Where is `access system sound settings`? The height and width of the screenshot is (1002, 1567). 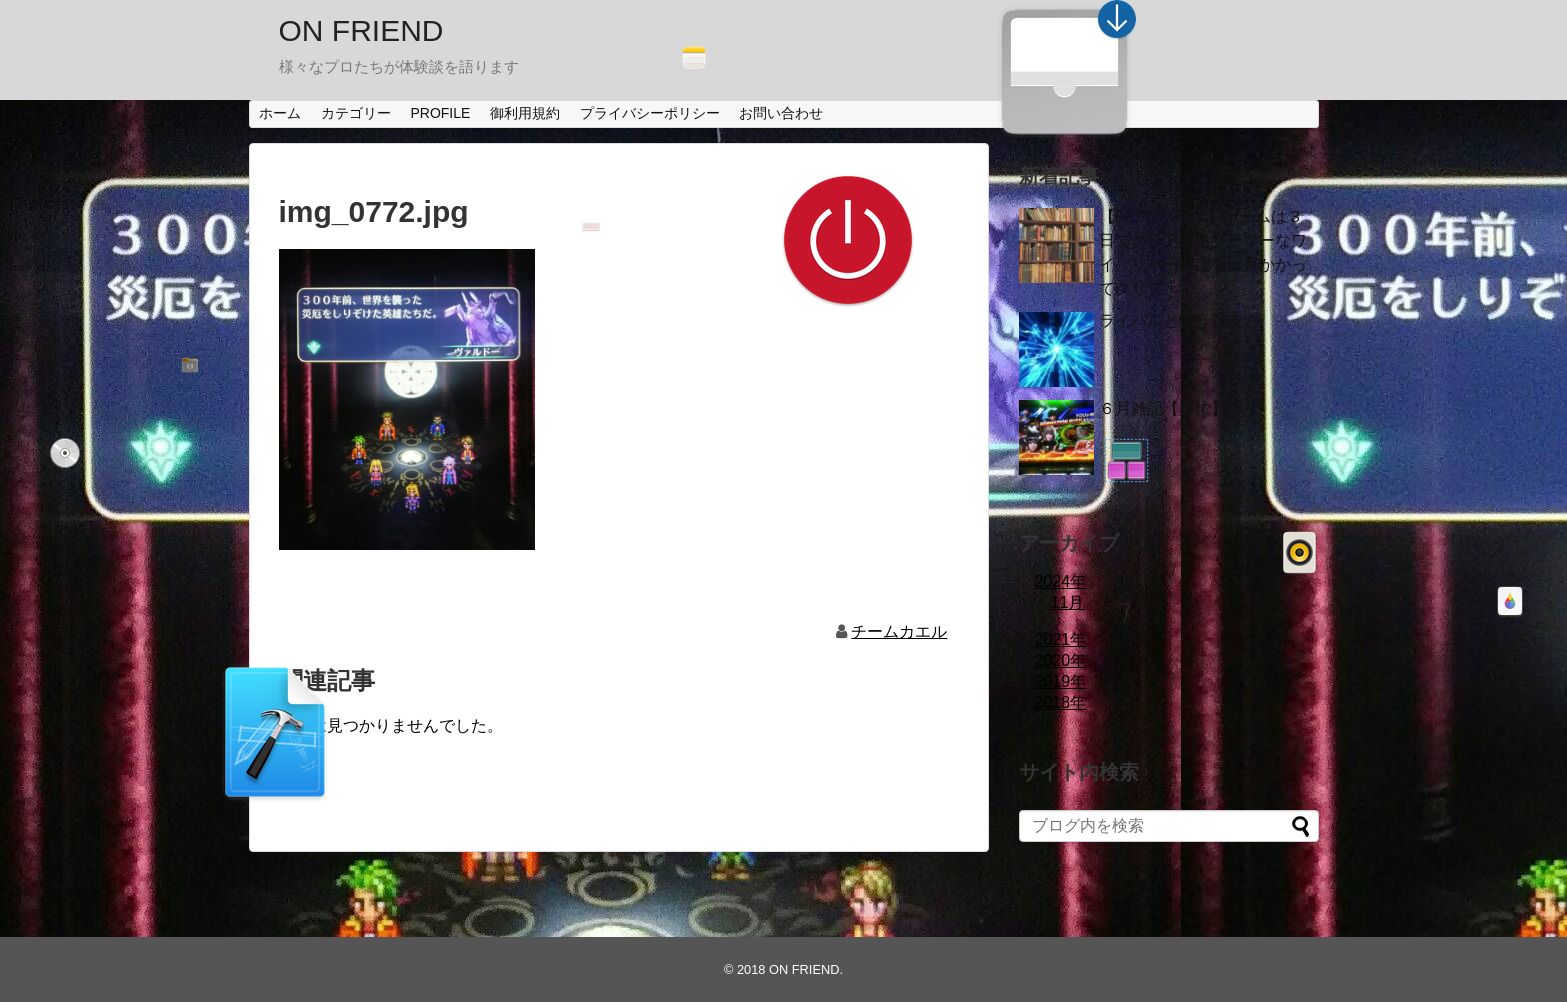
access system sound settings is located at coordinates (1299, 552).